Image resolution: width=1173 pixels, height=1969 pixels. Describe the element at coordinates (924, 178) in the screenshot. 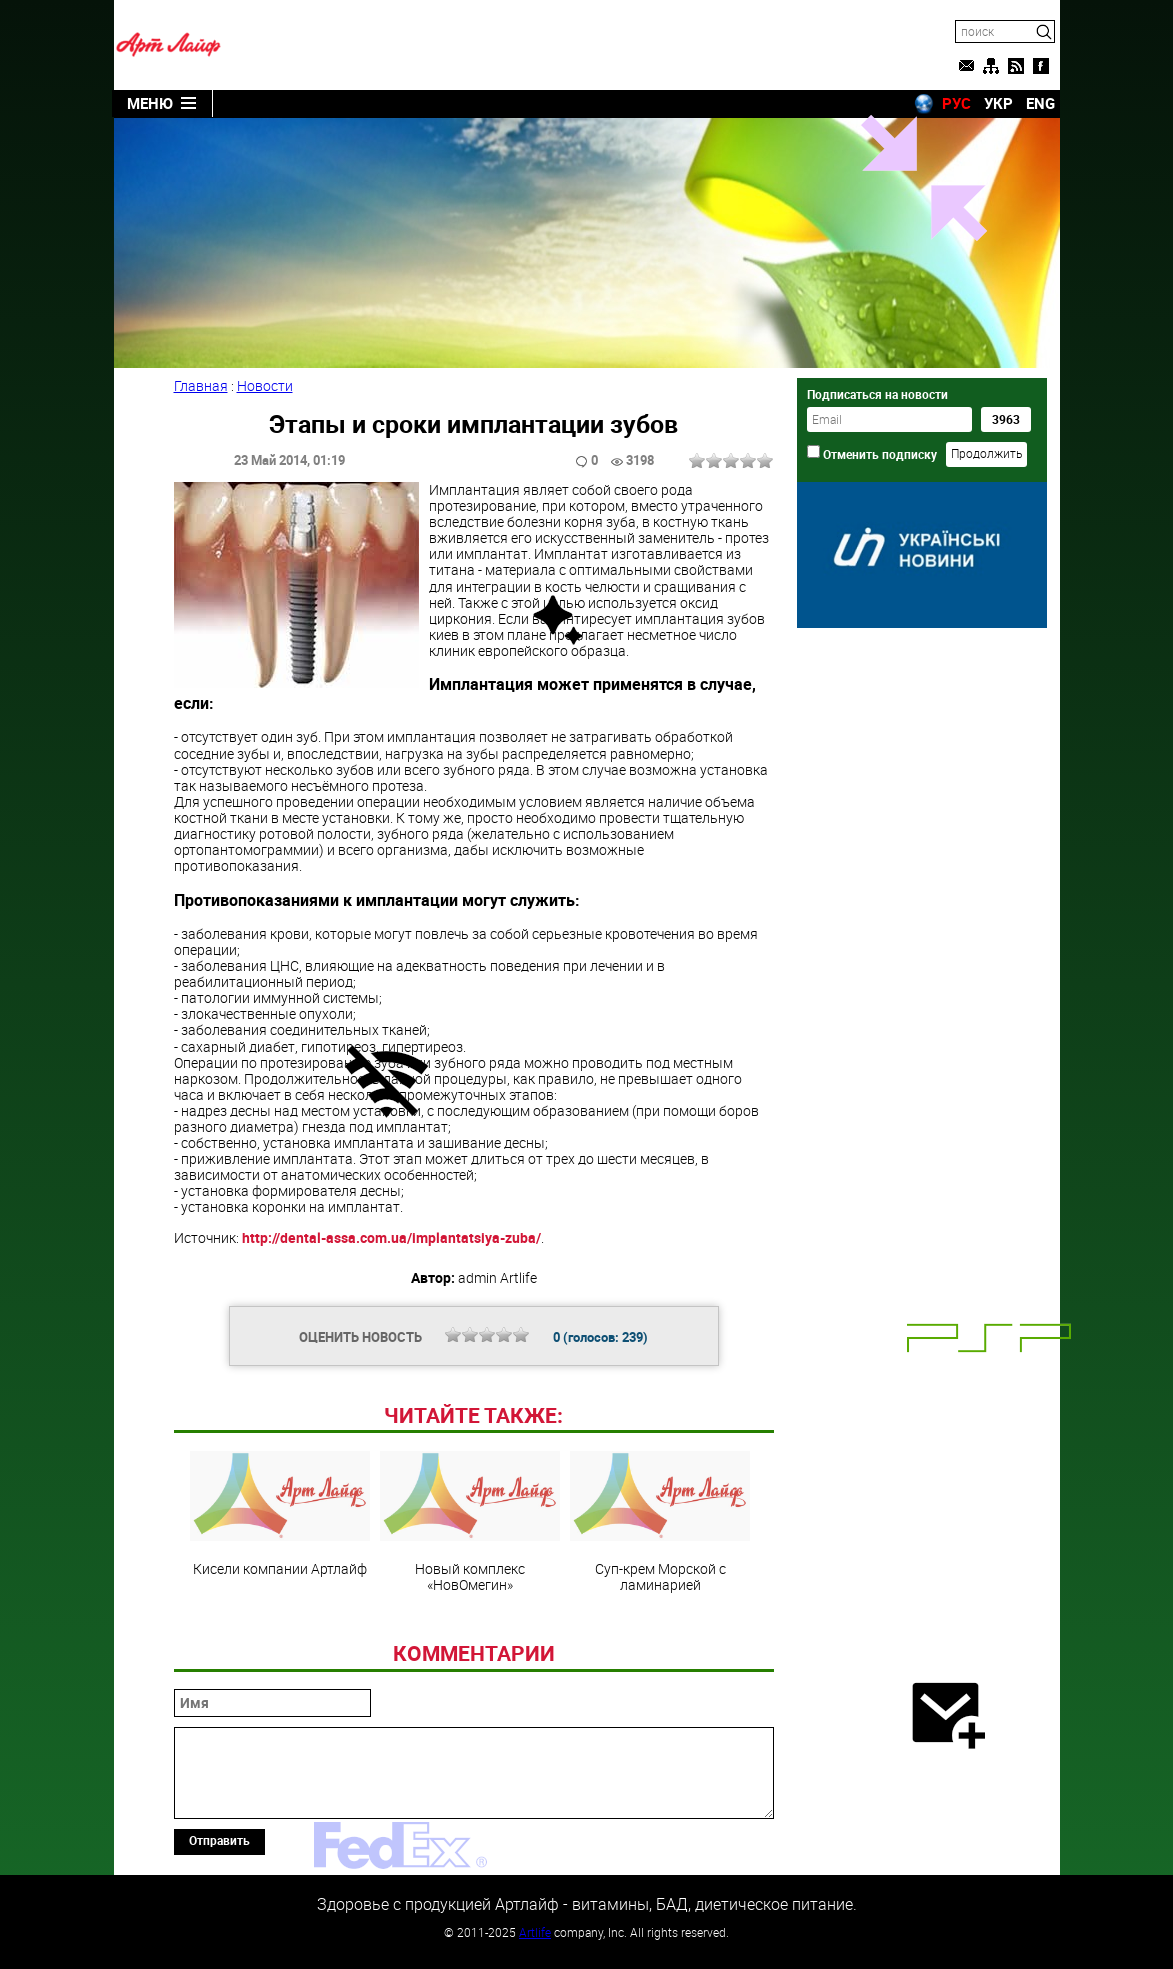

I see `collapse or minimize an expanded view` at that location.